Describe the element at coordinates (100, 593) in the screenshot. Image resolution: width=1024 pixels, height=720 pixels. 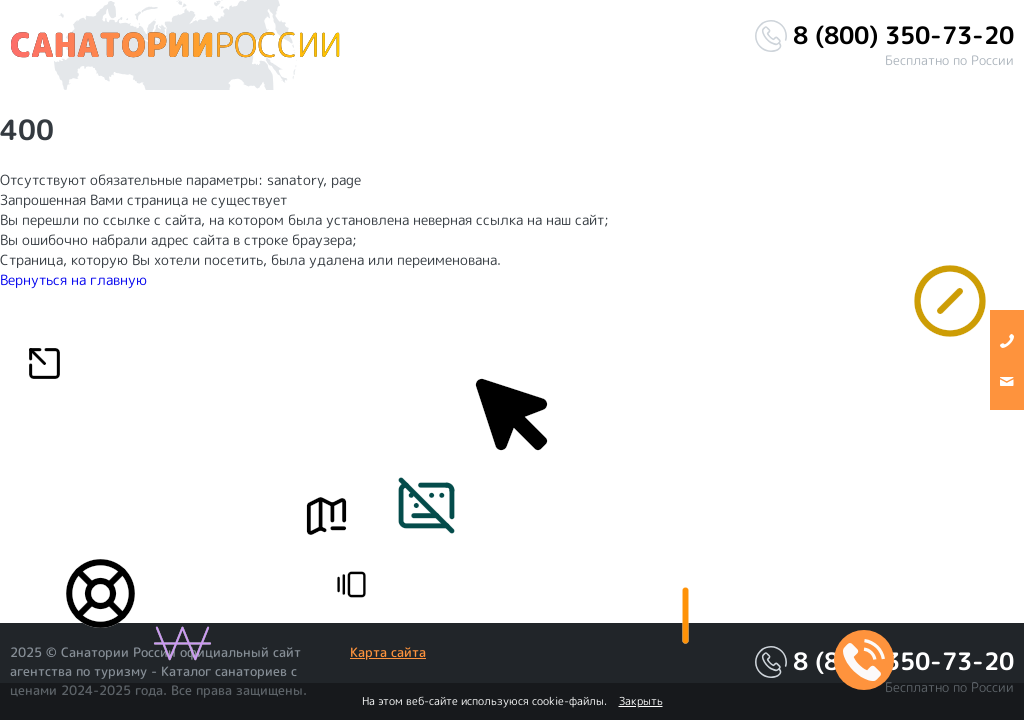
I see `access help or support` at that location.